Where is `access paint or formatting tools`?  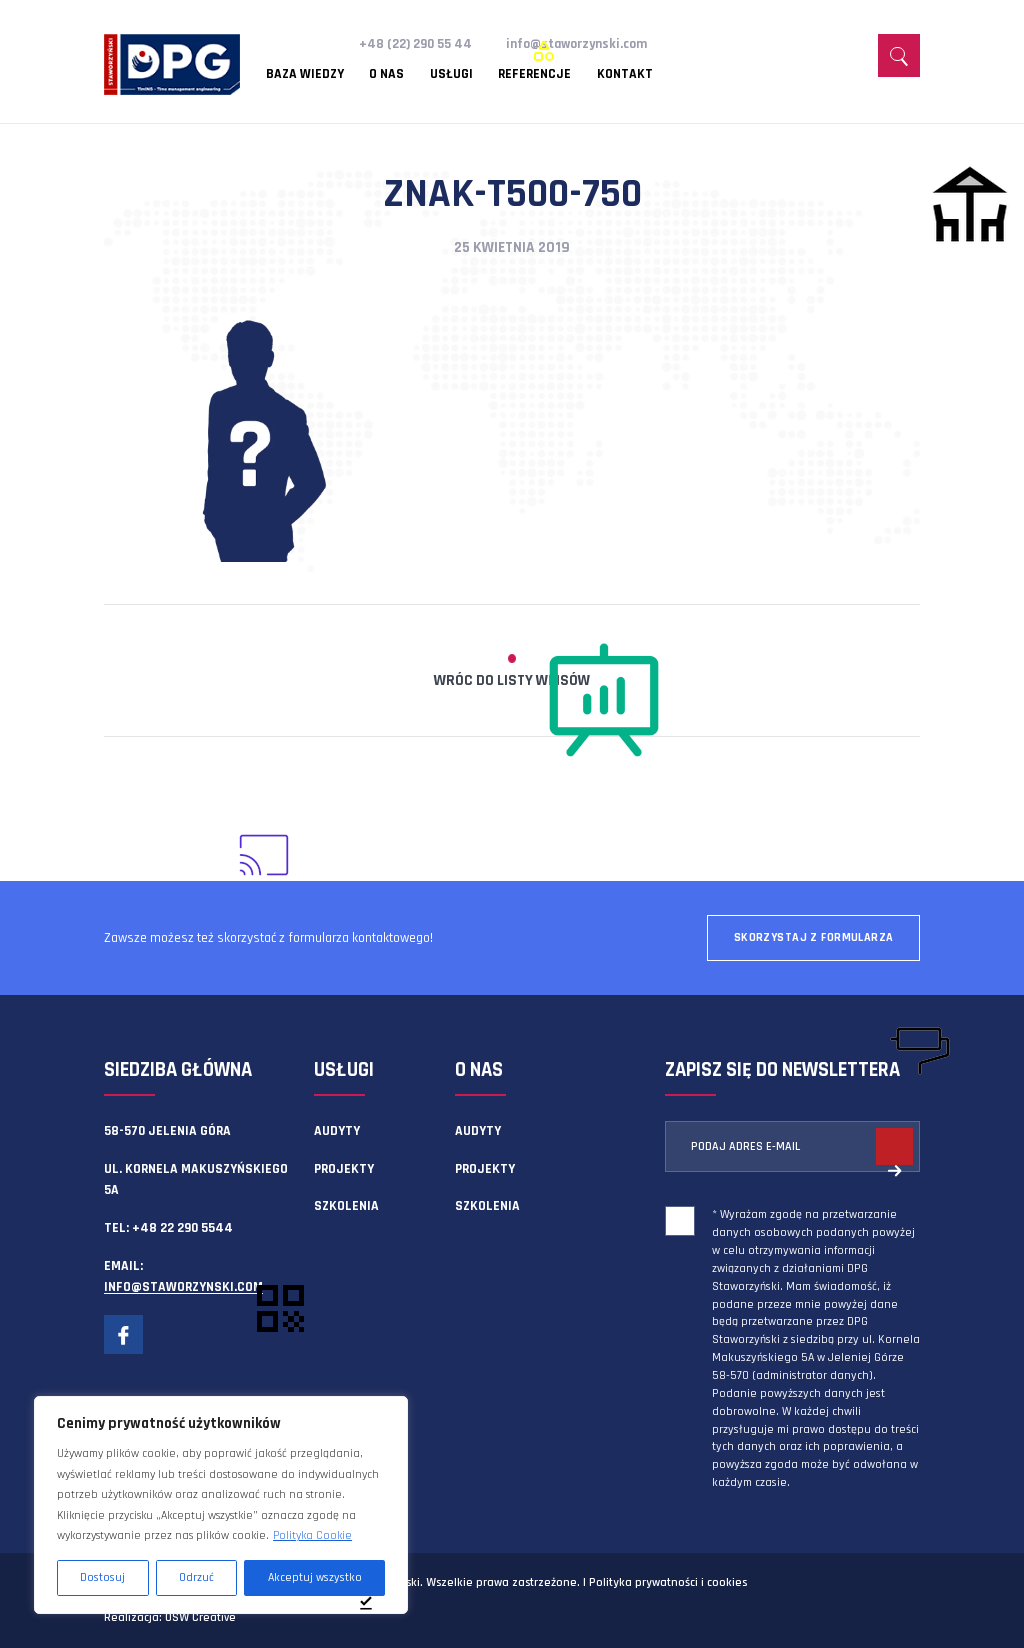 access paint or formatting tools is located at coordinates (920, 1047).